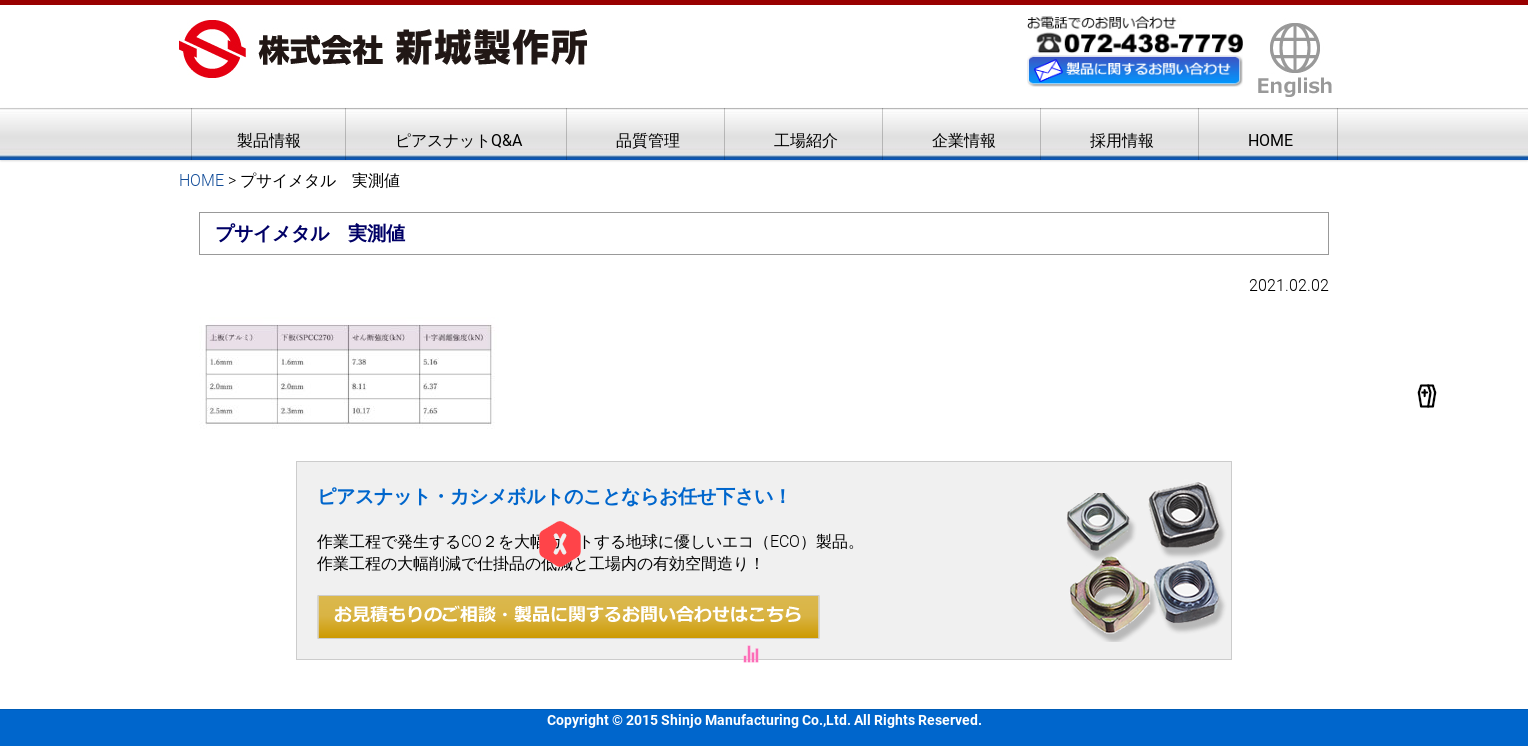  Describe the element at coordinates (560, 544) in the screenshot. I see `close or cancel action` at that location.